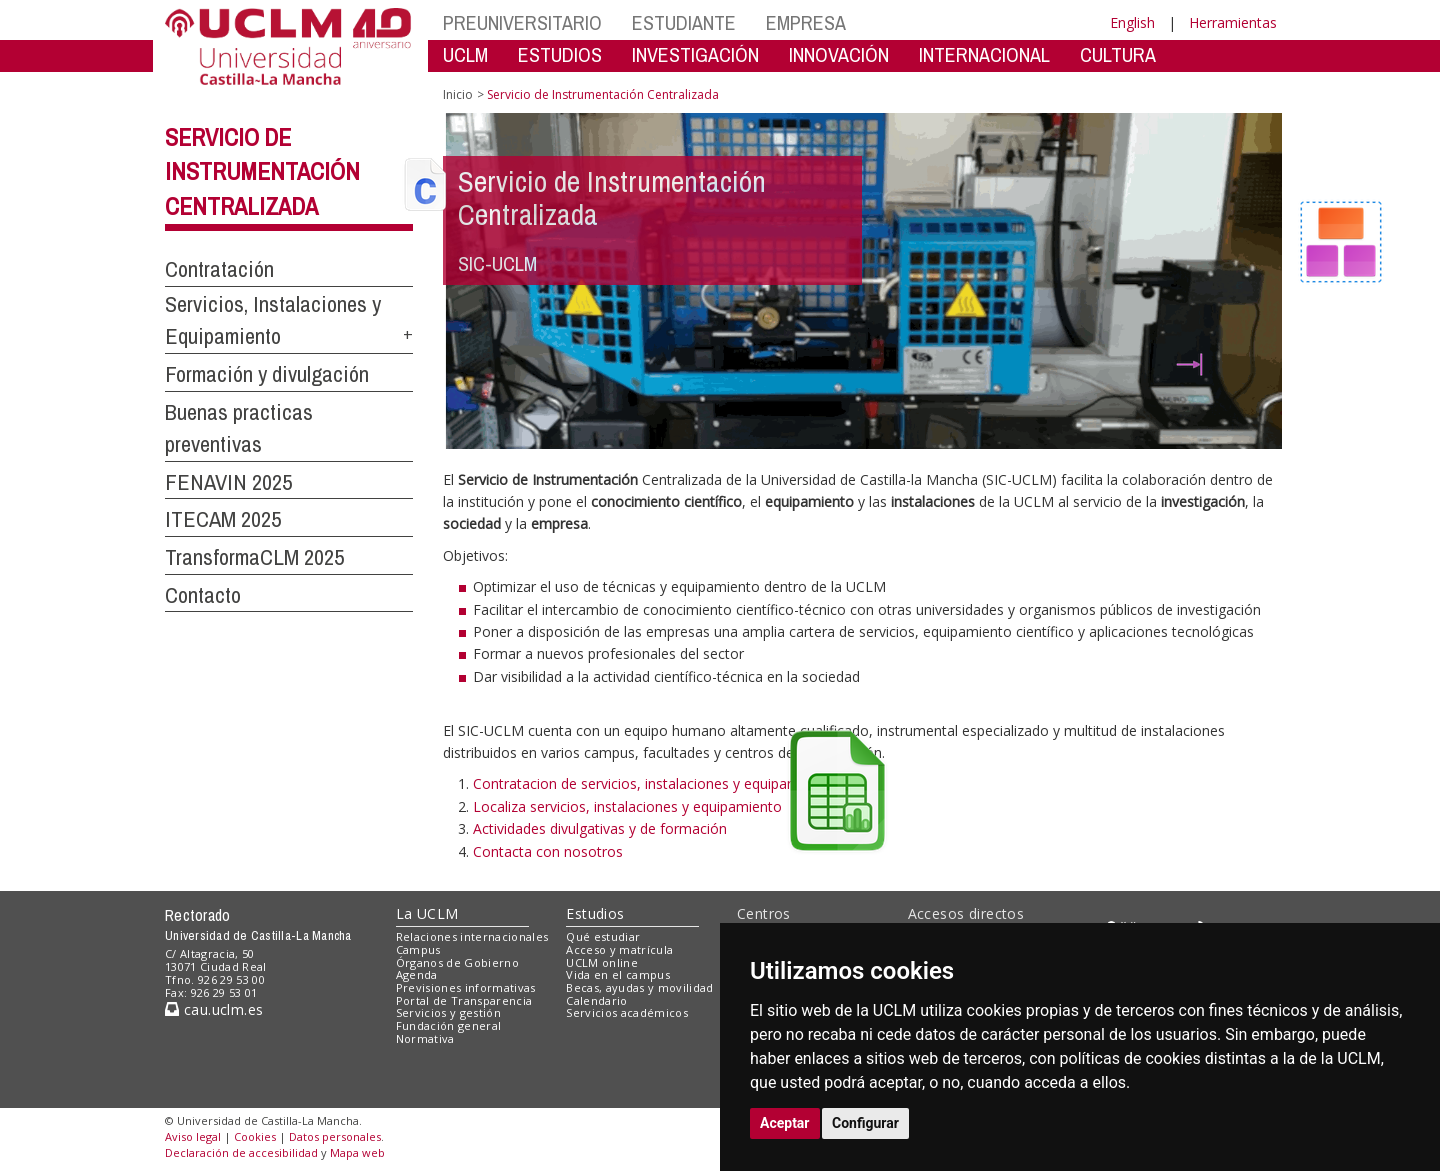  I want to click on select all items in the current view, so click(1341, 242).